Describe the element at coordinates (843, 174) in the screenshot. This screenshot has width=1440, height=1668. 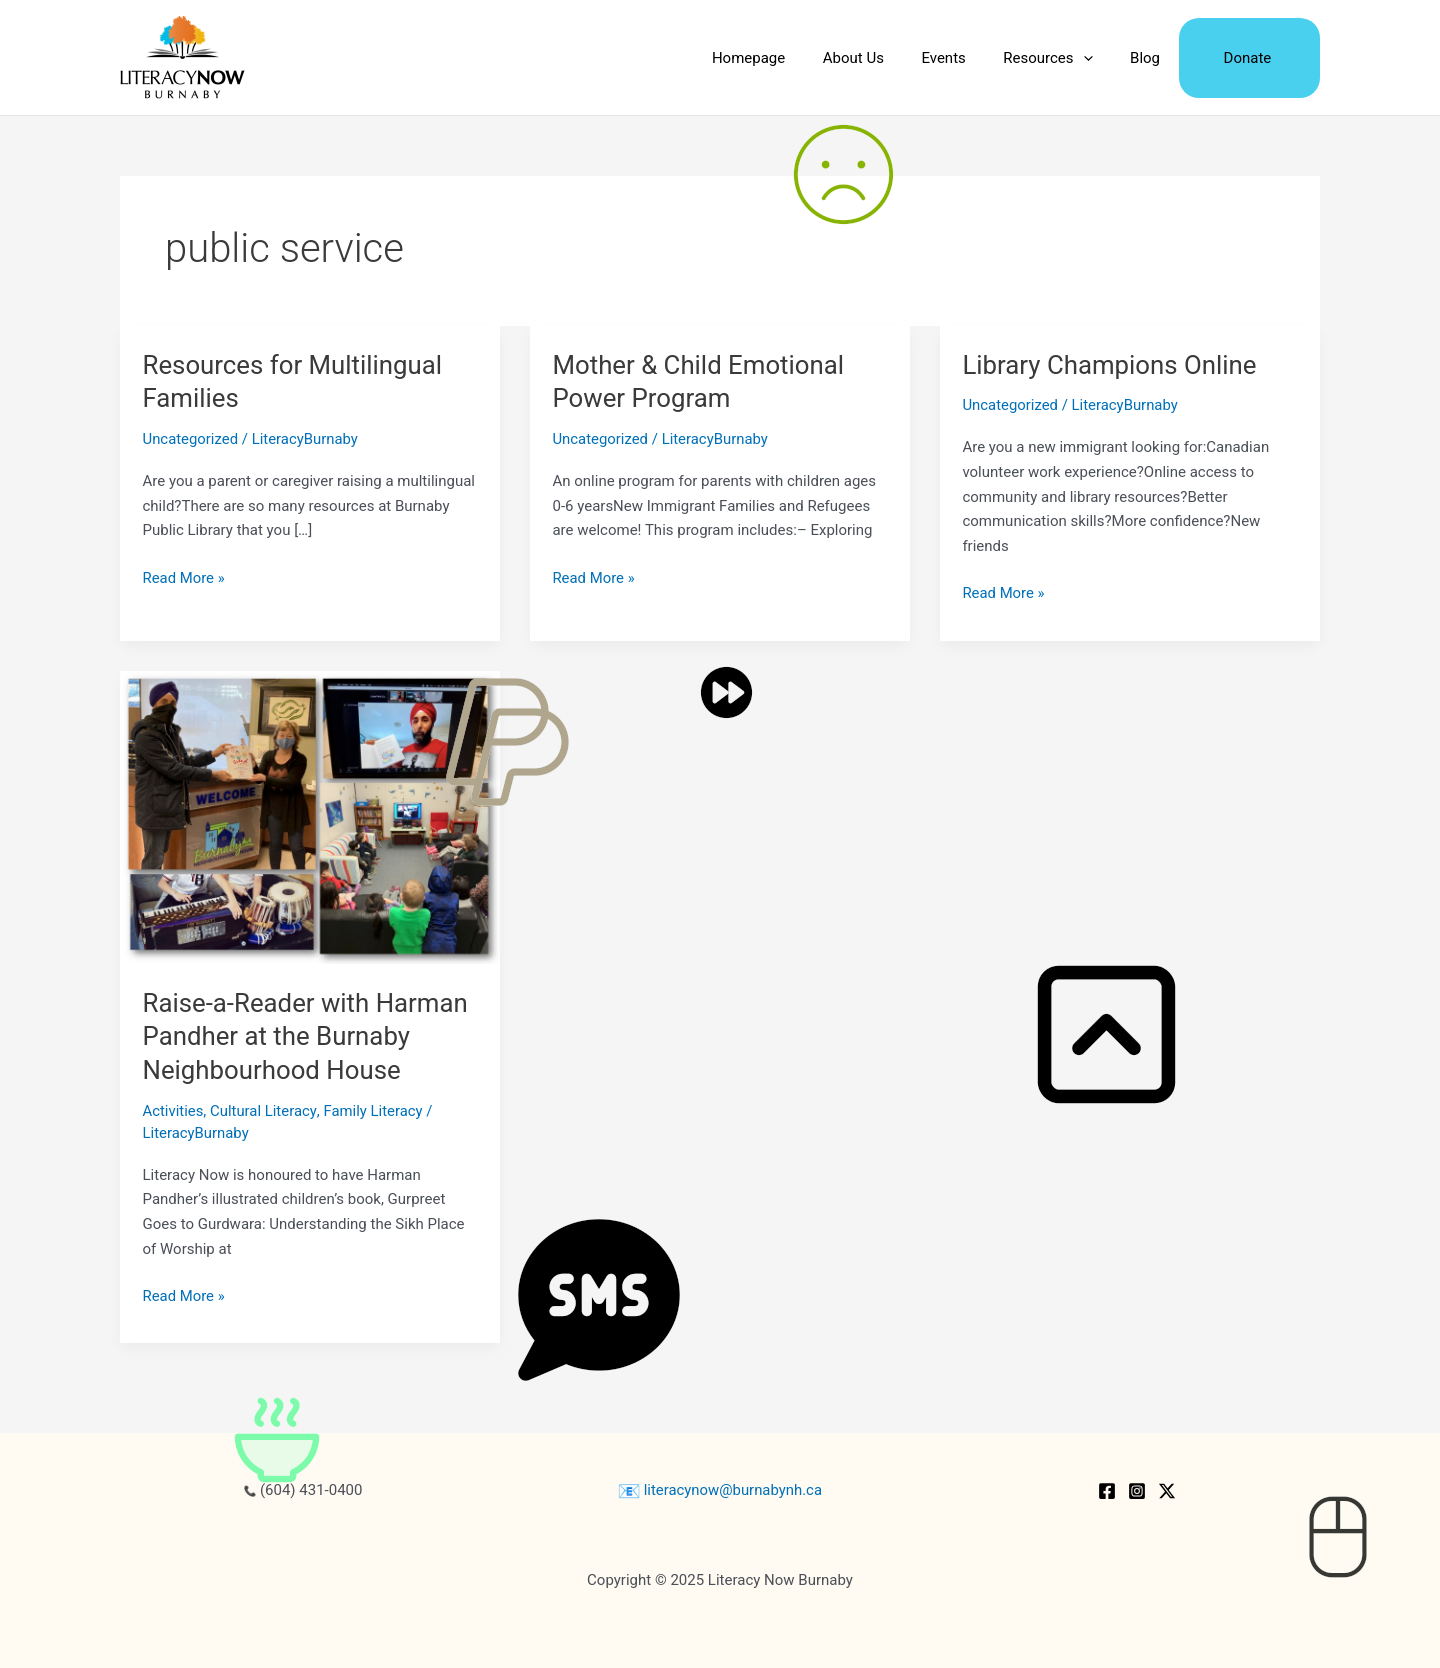
I see `indicates negative feedback or dissatisfaction` at that location.